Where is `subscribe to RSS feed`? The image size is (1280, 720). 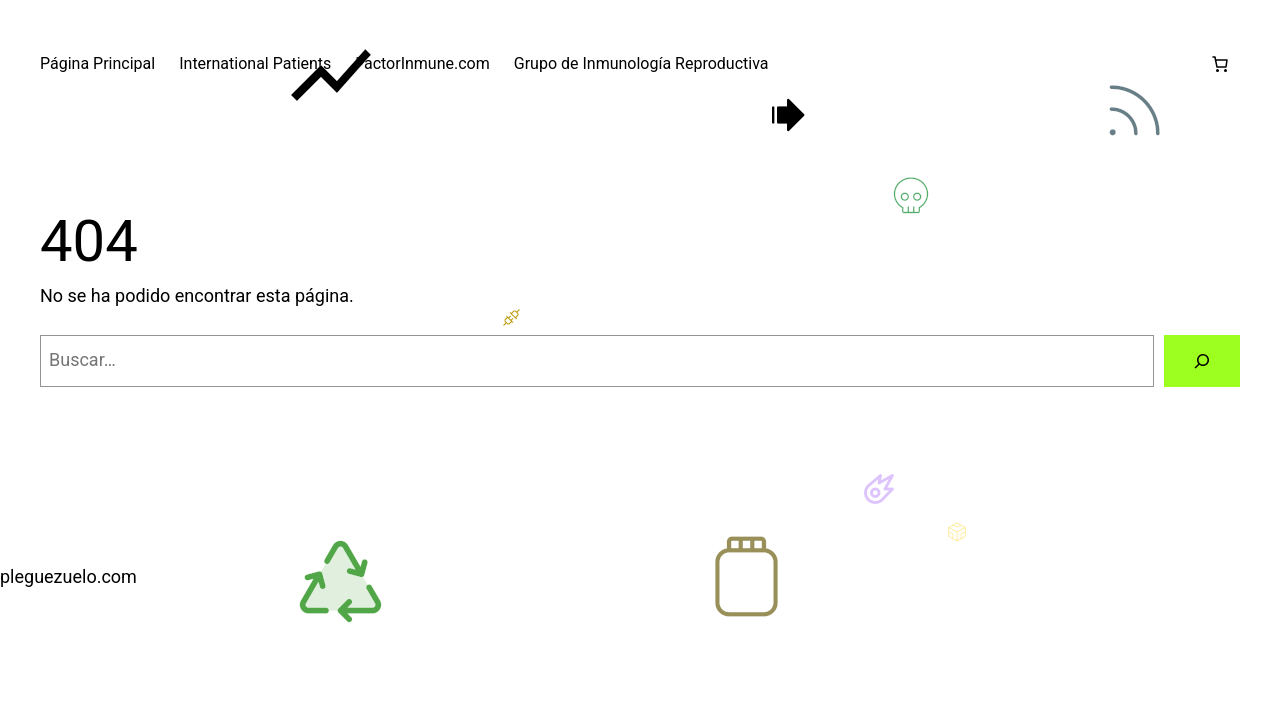
subscribe to RSS feed is located at coordinates (1131, 114).